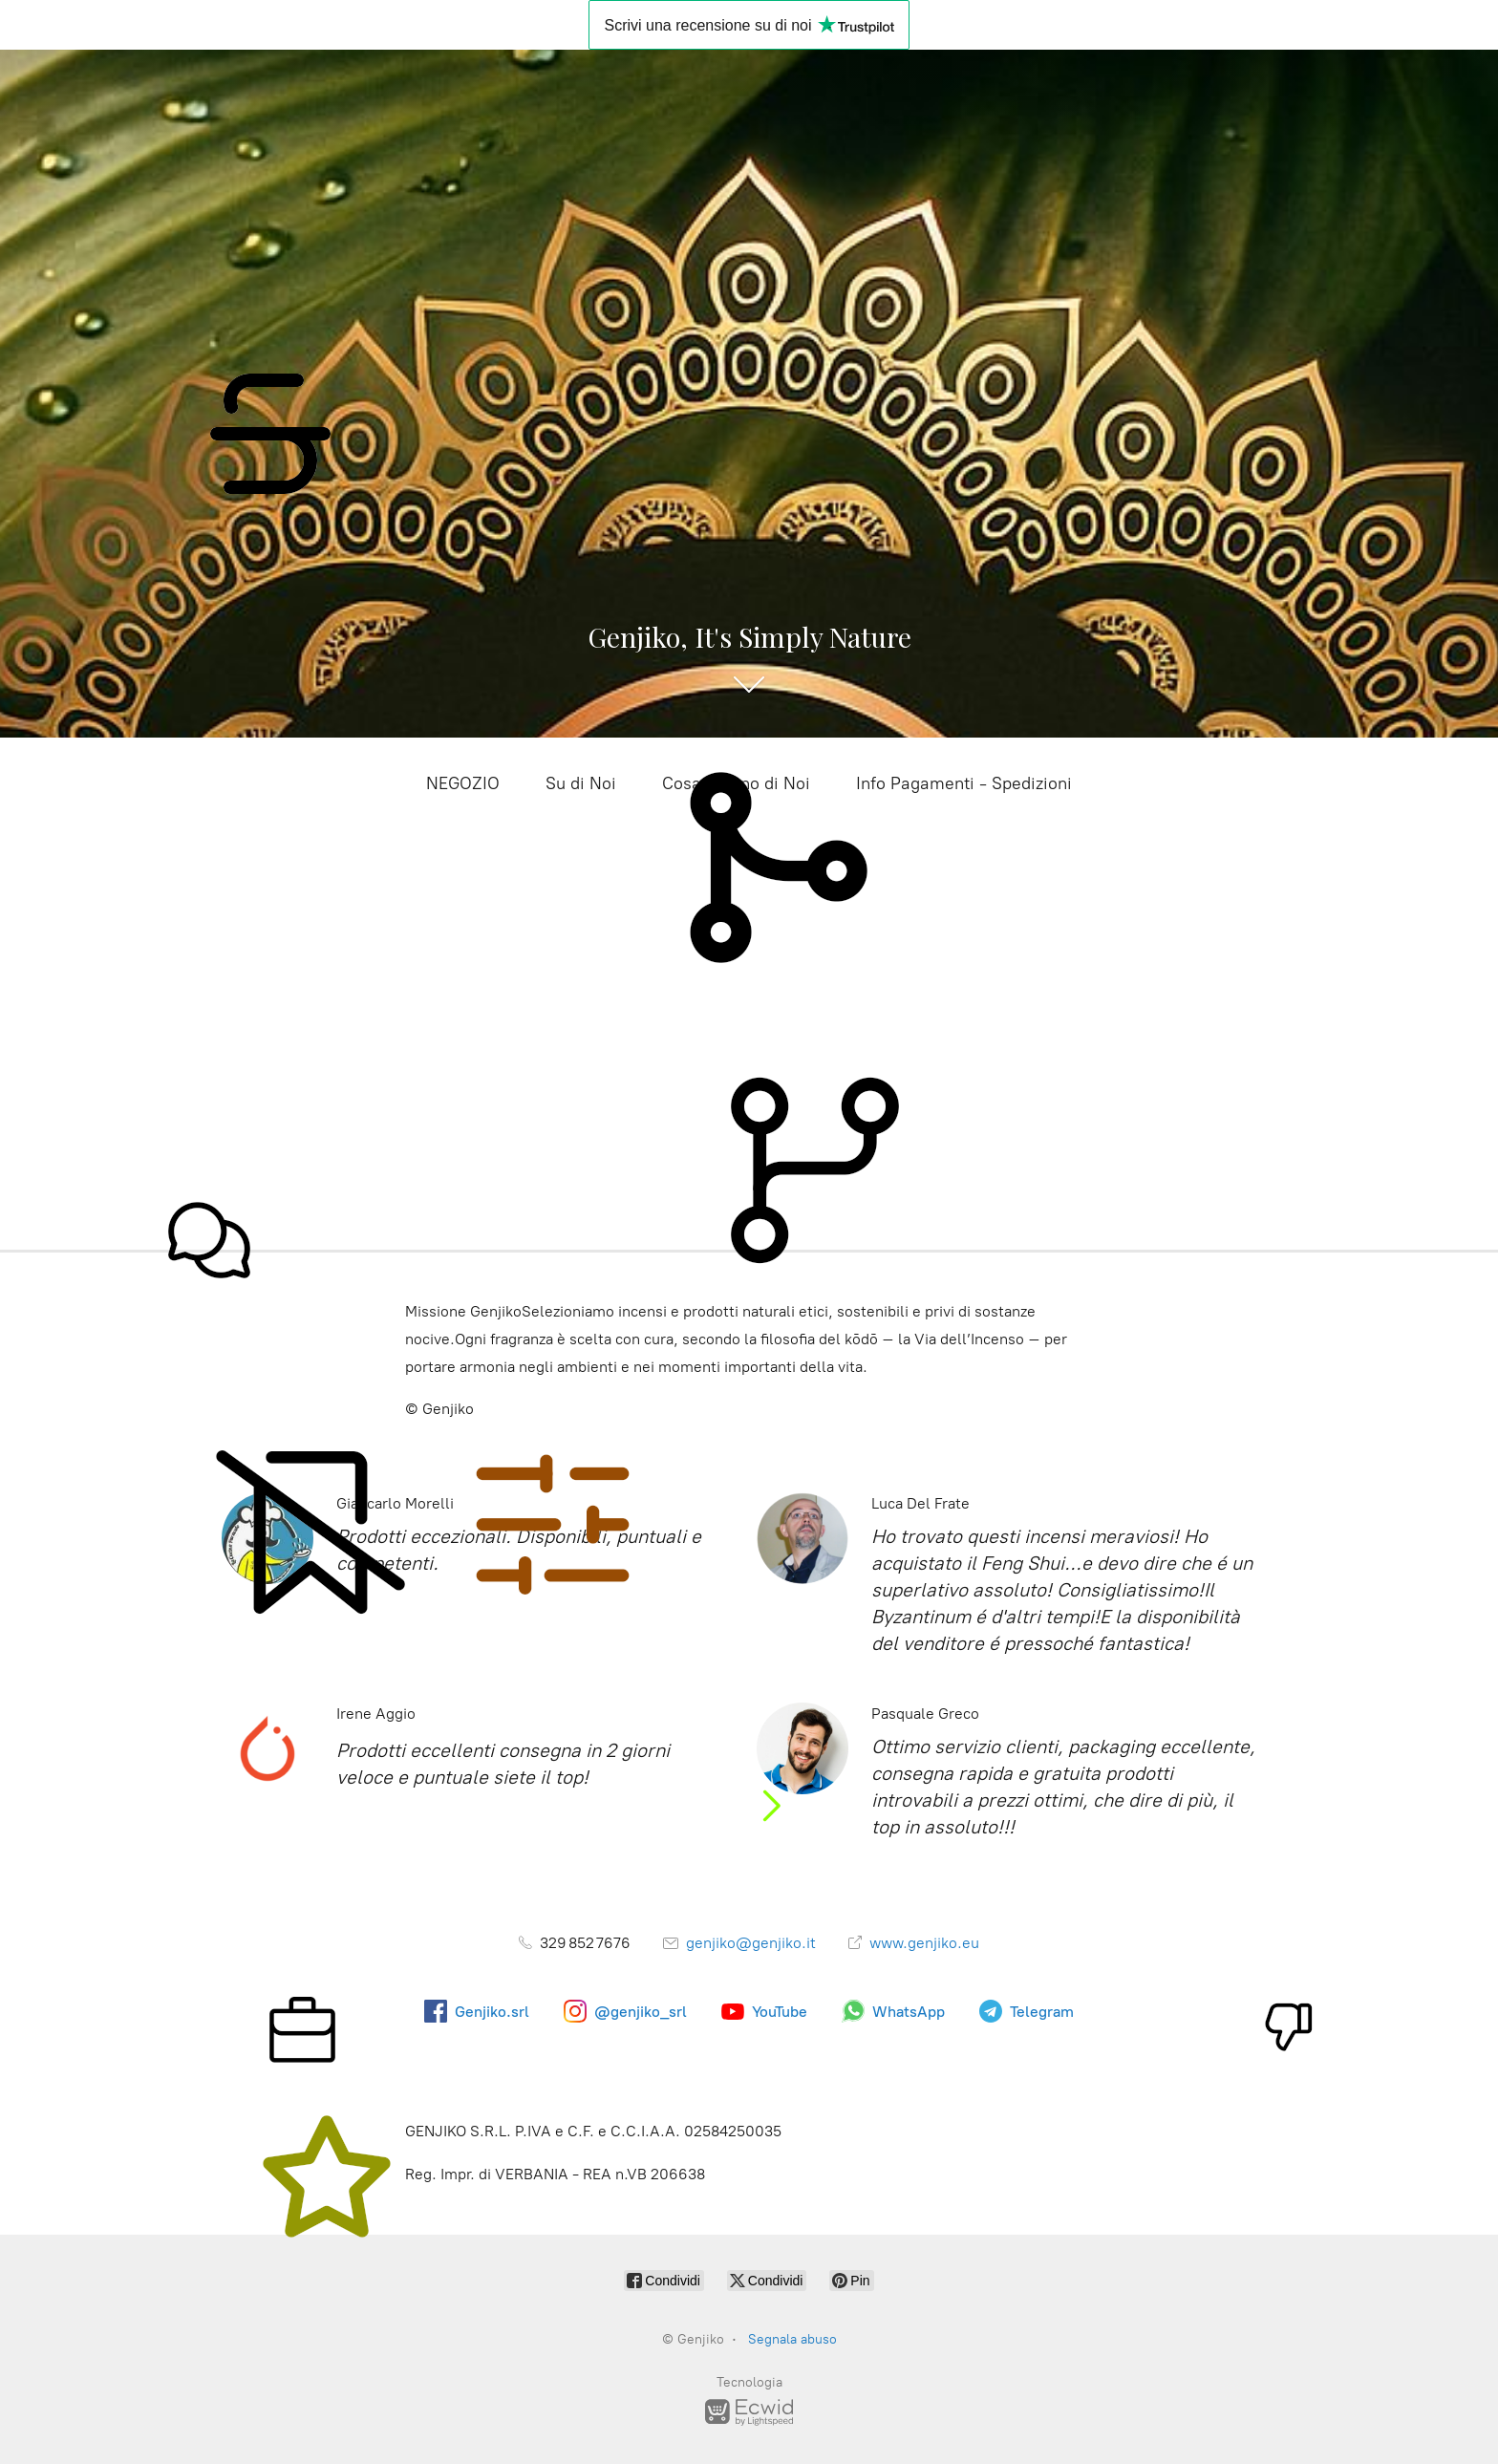 The width and height of the screenshot is (1498, 2464). What do you see at coordinates (815, 1170) in the screenshot?
I see `view repository branches` at bounding box center [815, 1170].